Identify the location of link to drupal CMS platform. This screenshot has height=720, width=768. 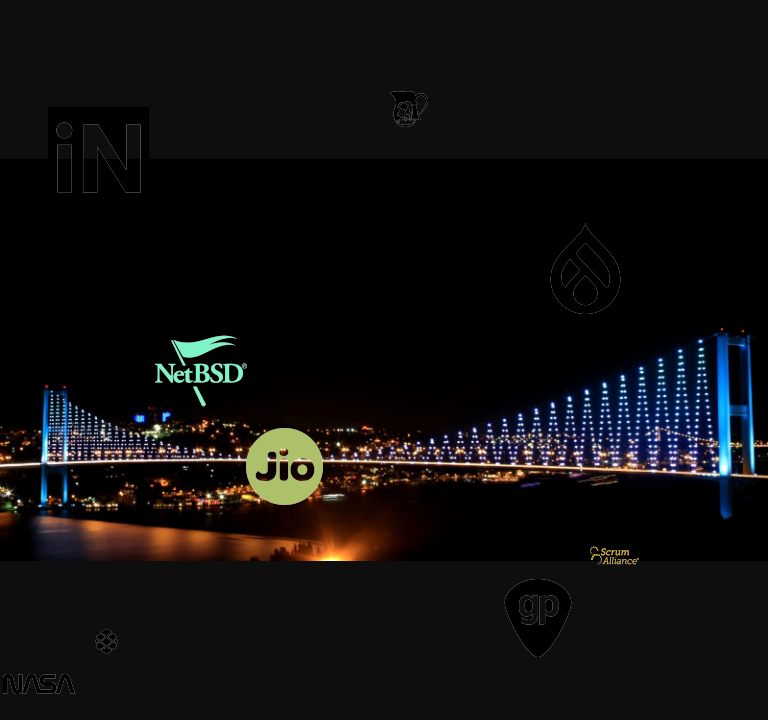
(585, 268).